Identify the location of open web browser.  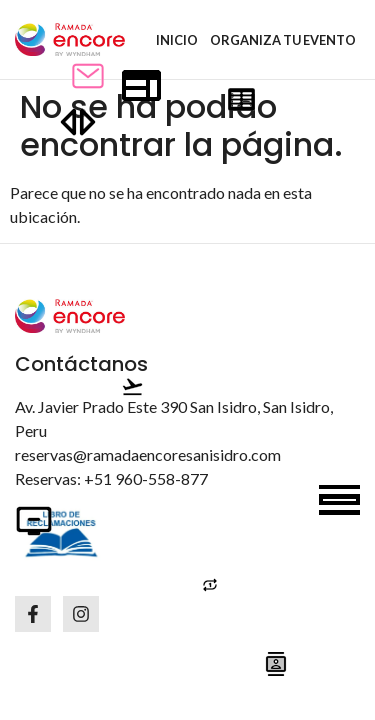
(141, 85).